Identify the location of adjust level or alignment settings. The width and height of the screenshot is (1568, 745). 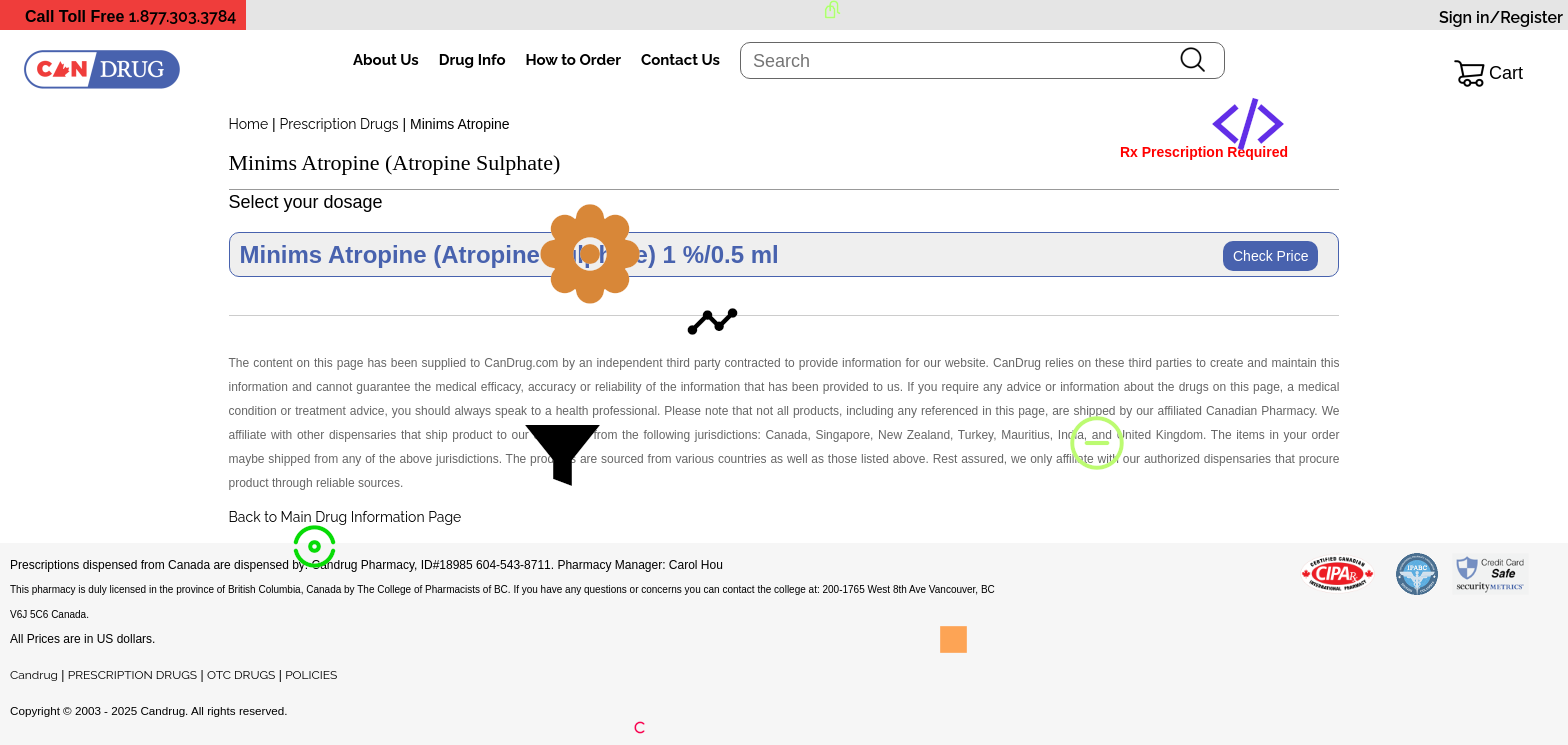
(314, 546).